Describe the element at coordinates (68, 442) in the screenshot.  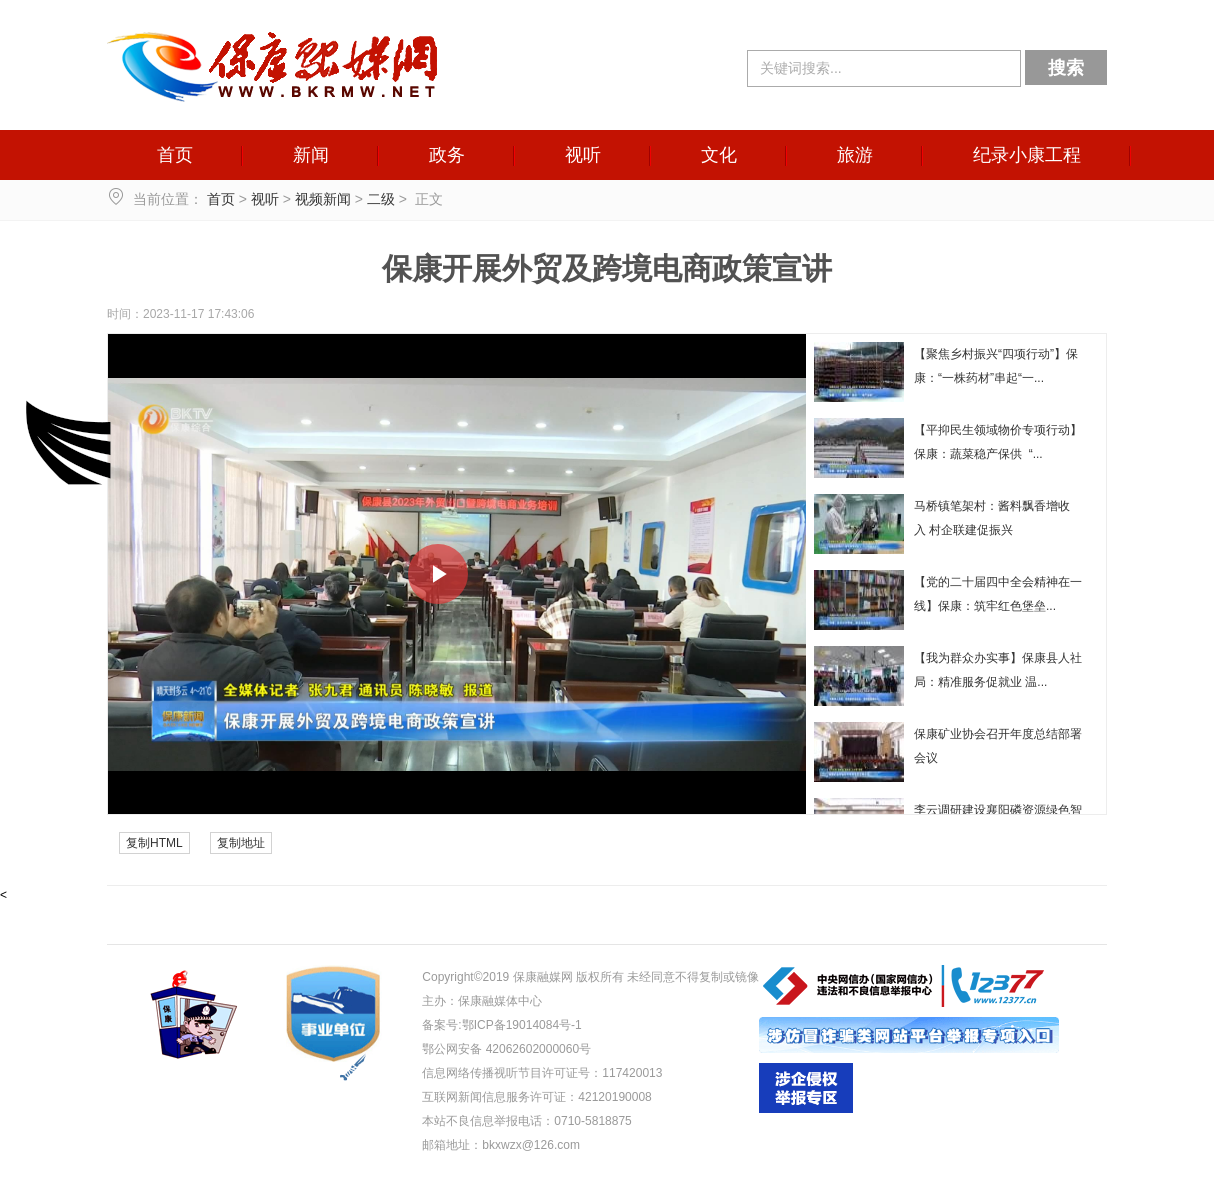
I see `indicates windy weather conditions` at that location.